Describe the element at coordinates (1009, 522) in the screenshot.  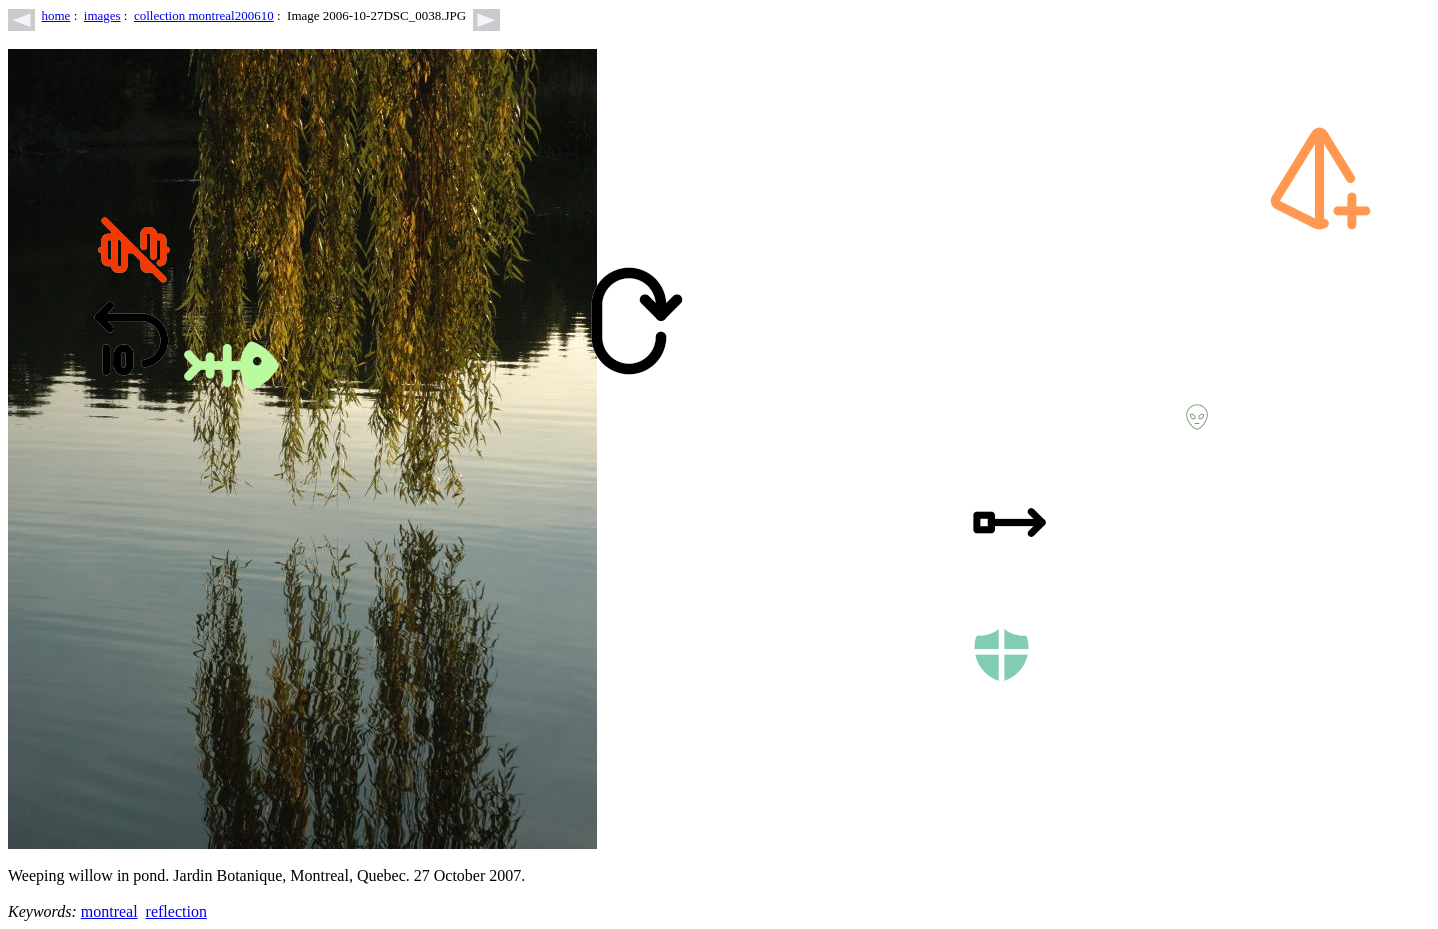
I see `move item to the right` at that location.